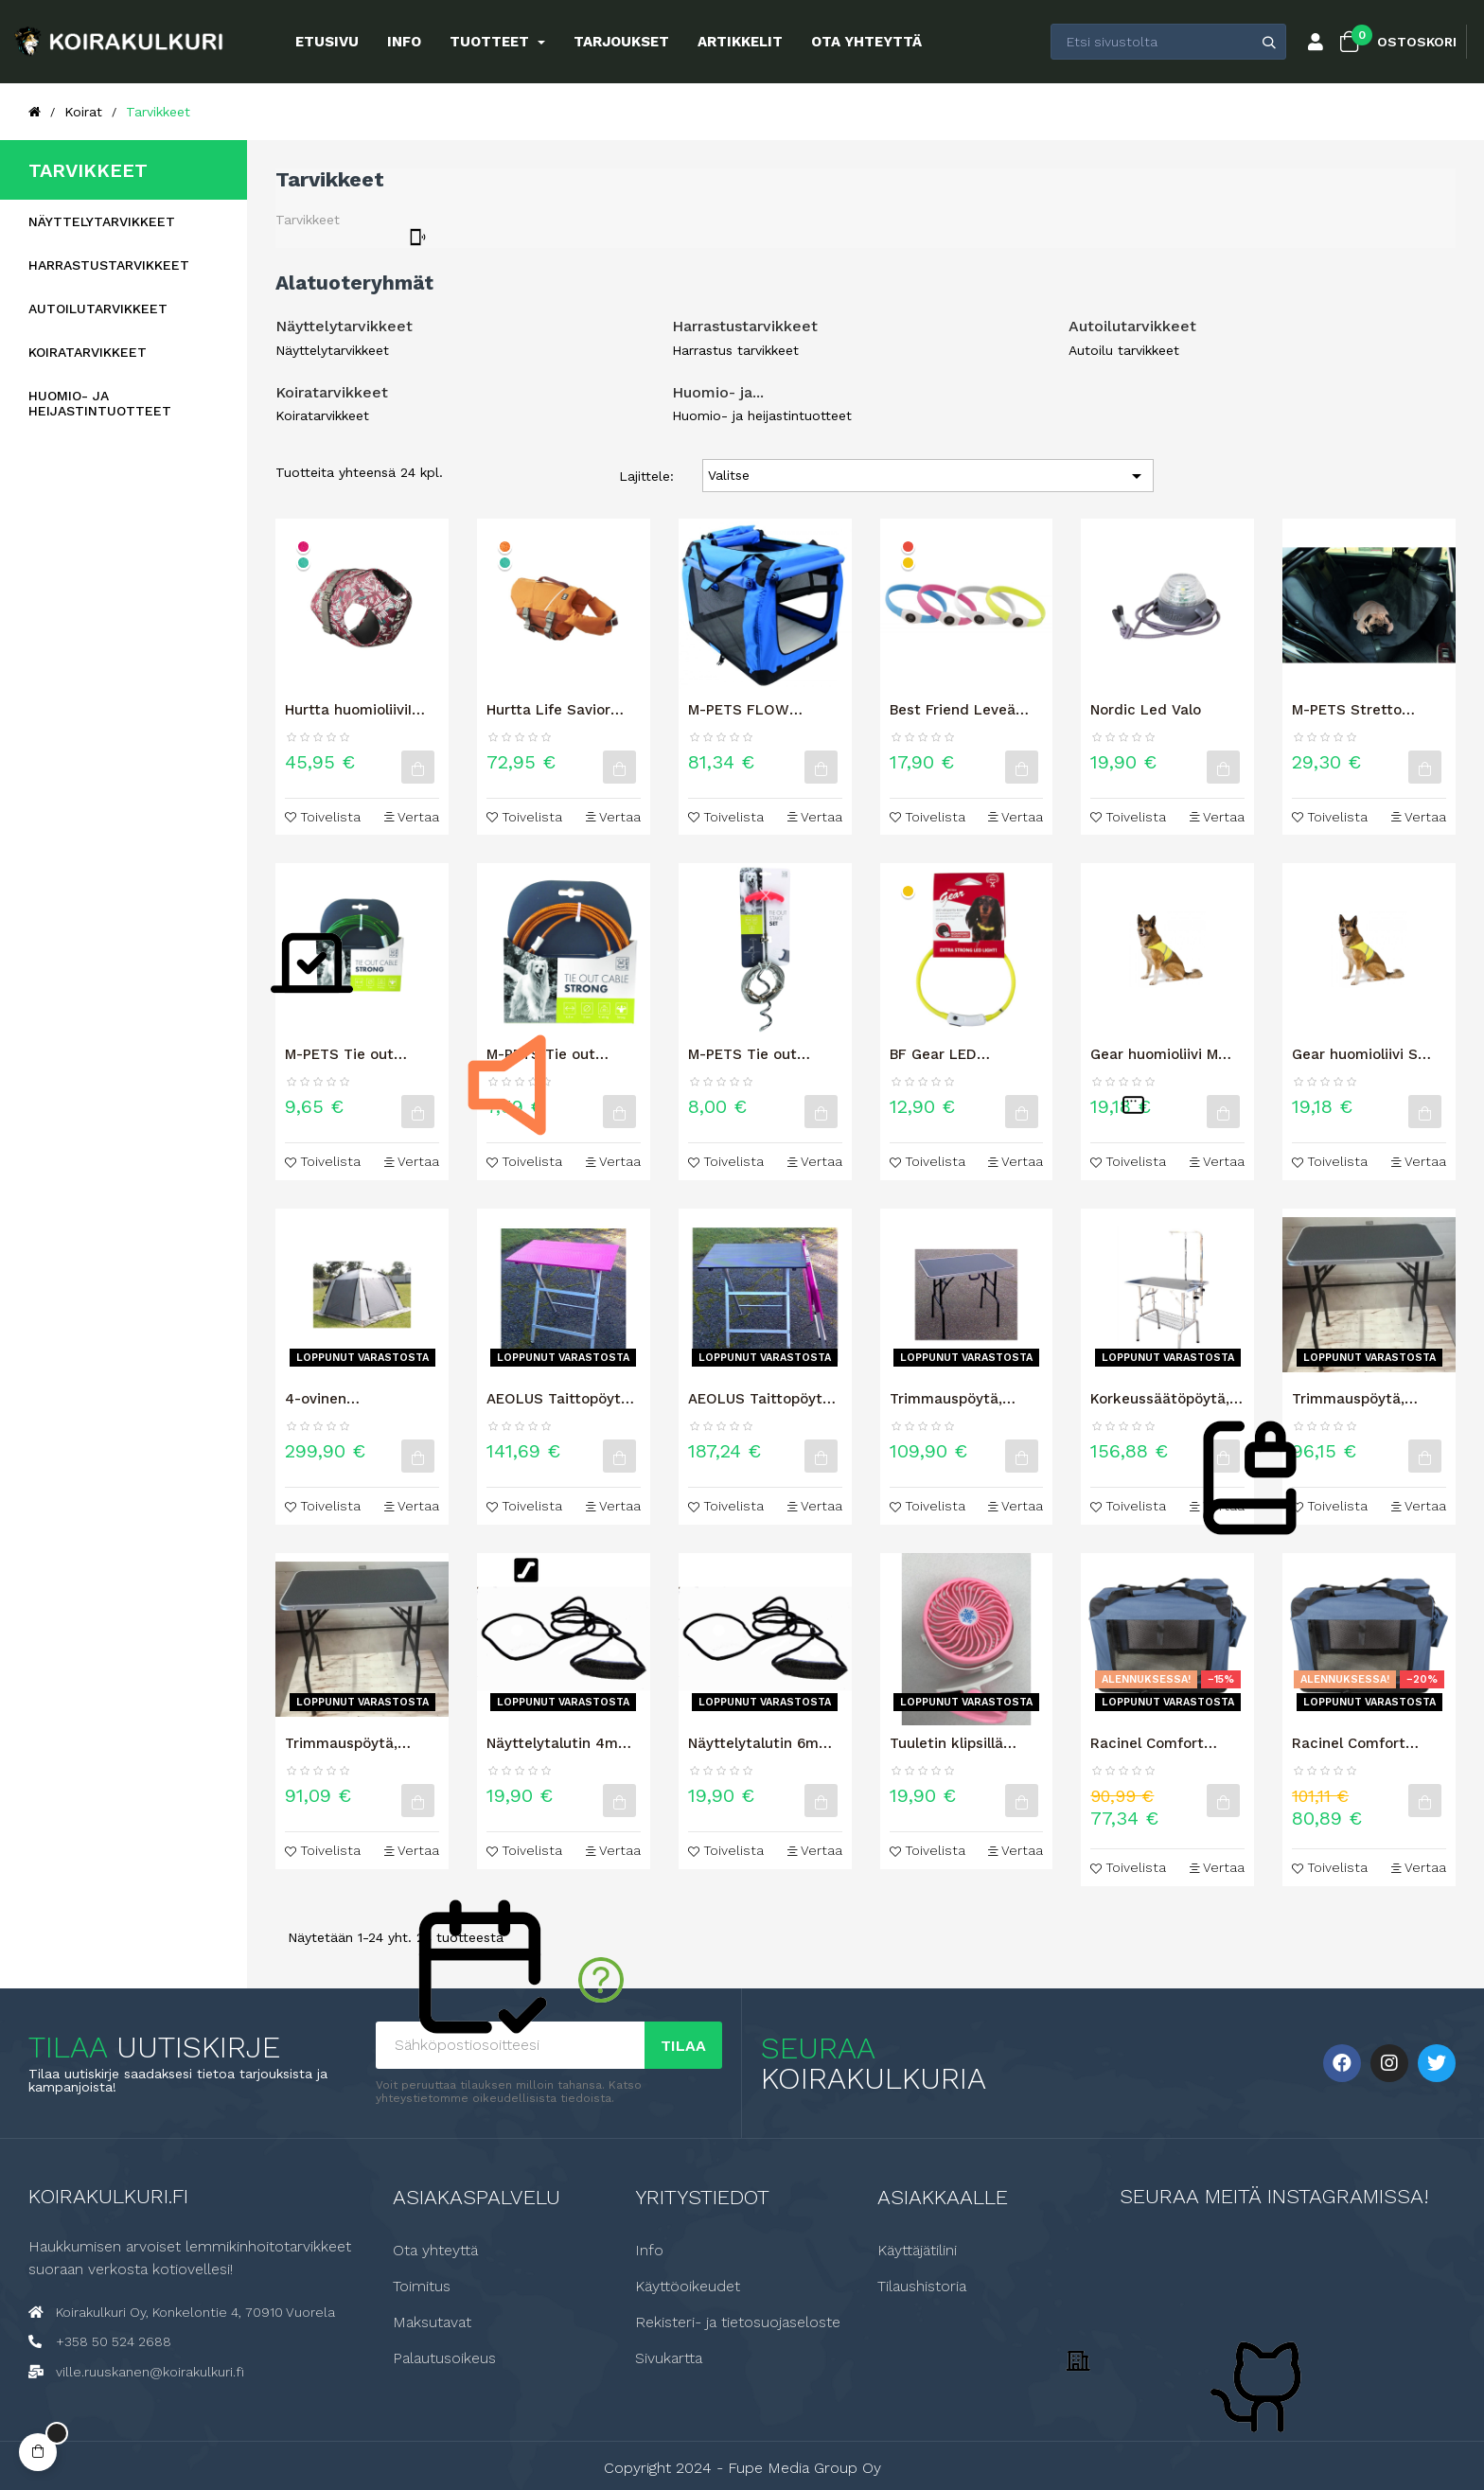  Describe the element at coordinates (480, 1967) in the screenshot. I see `confirm or complete a scheduled event` at that location.